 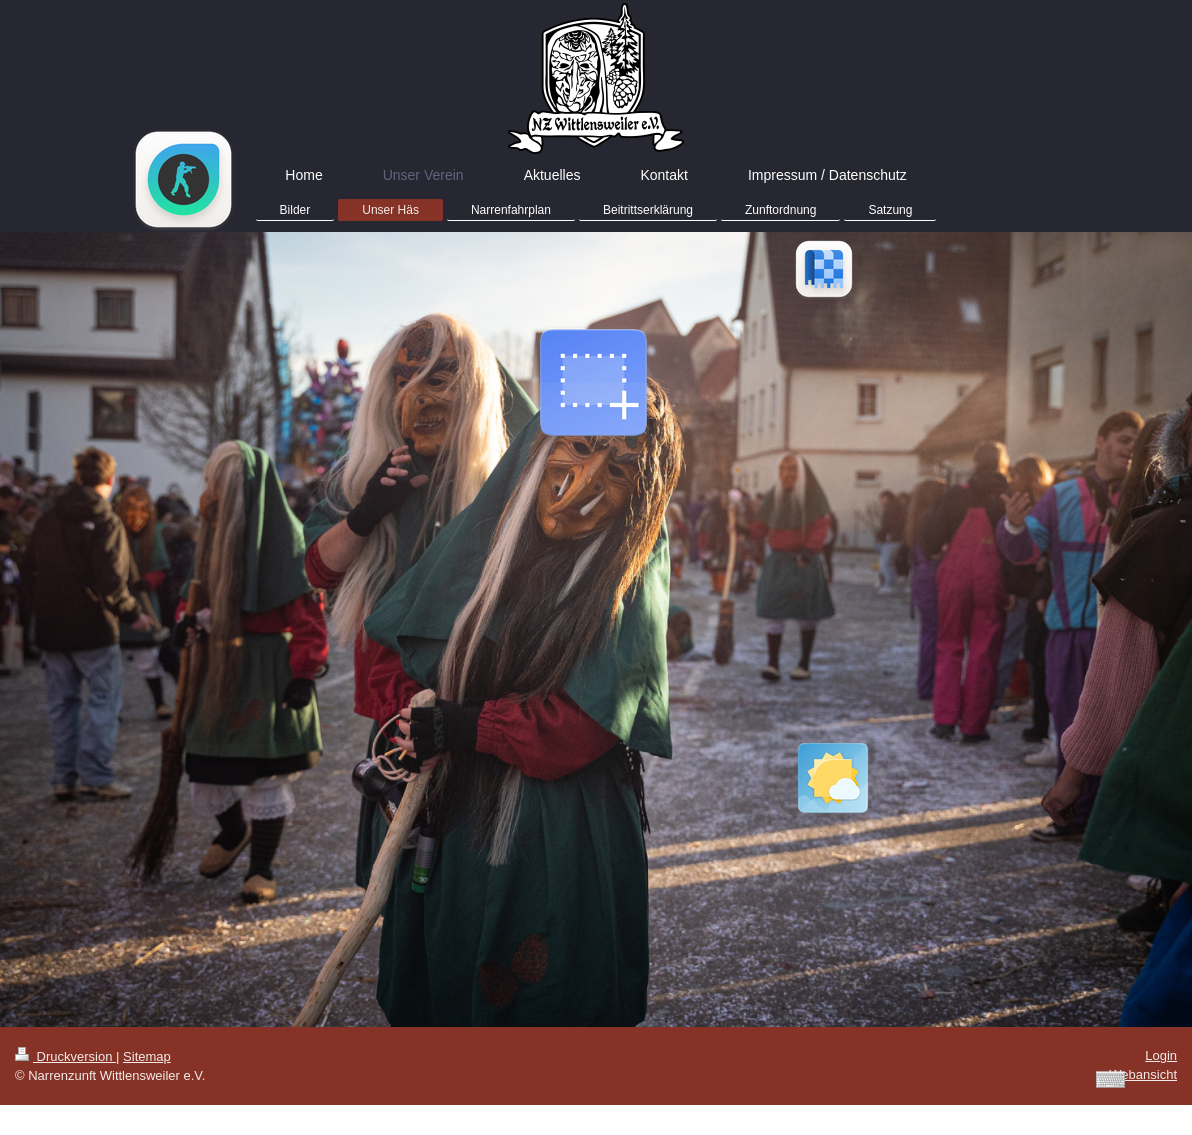 What do you see at coordinates (1110, 1079) in the screenshot?
I see `connect or manage keyboard input device` at bounding box center [1110, 1079].